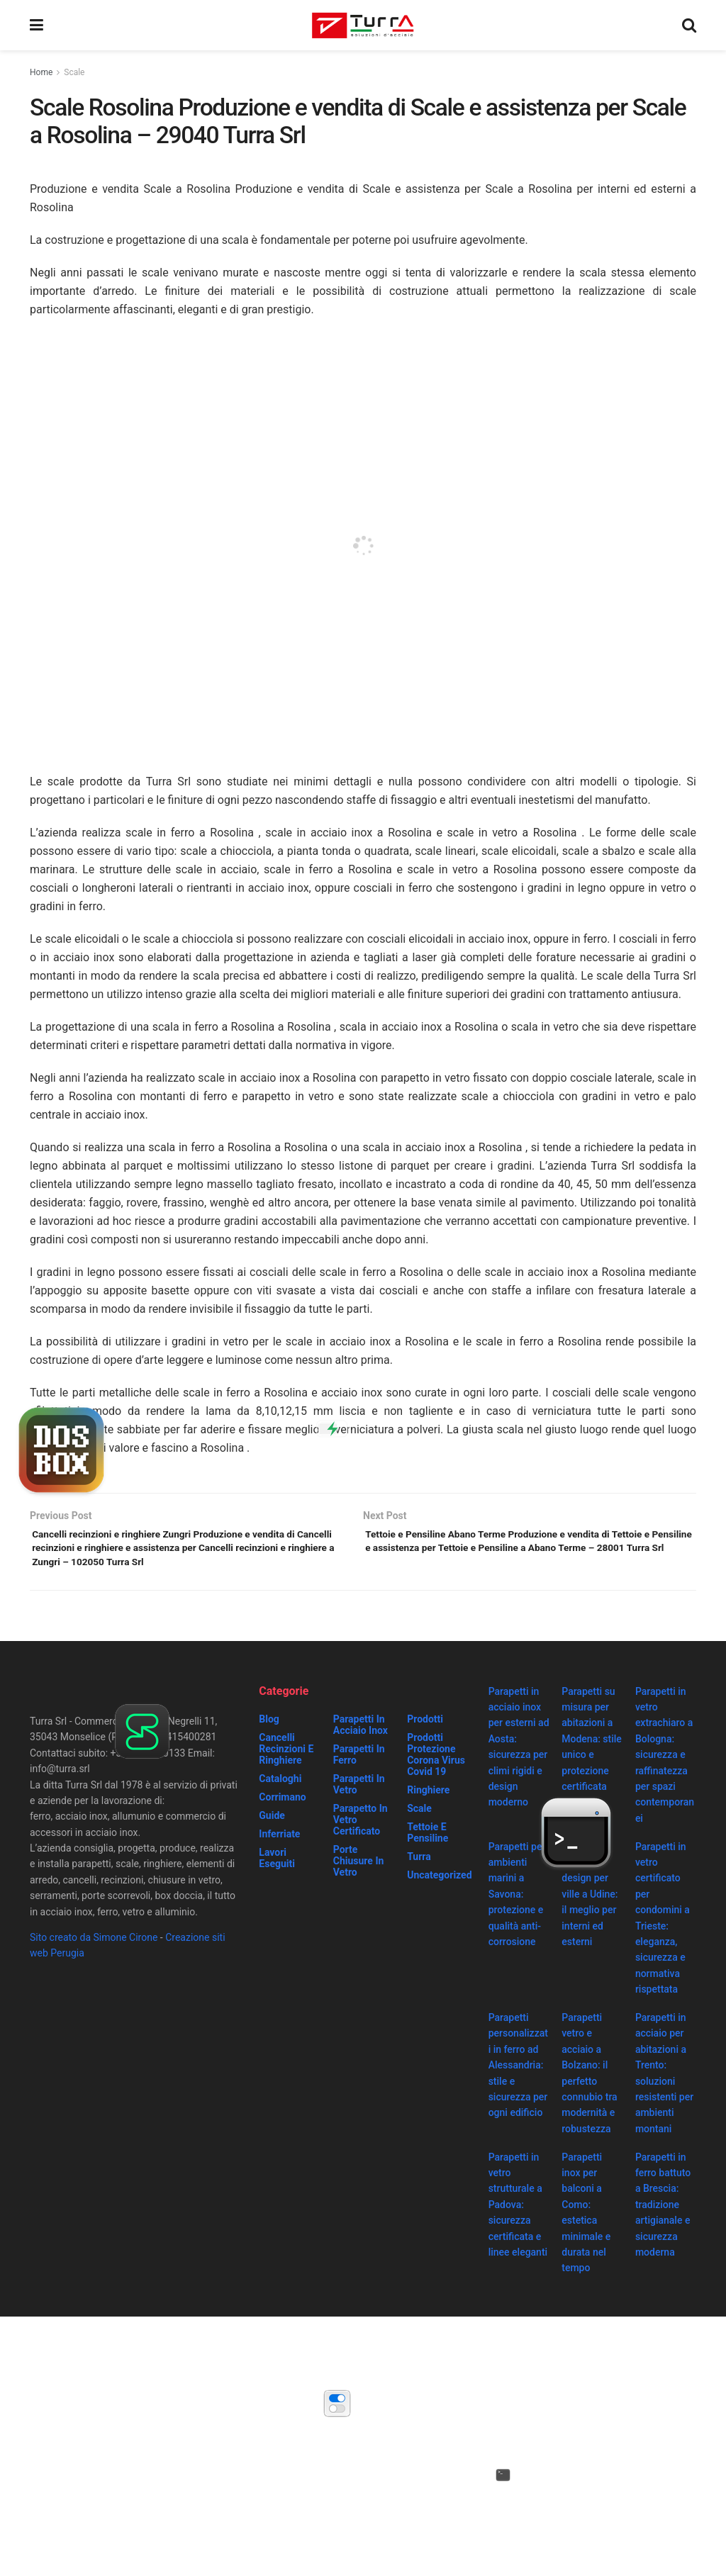 This screenshot has width=726, height=2576. Describe the element at coordinates (503, 2475) in the screenshot. I see `open the terminal application` at that location.